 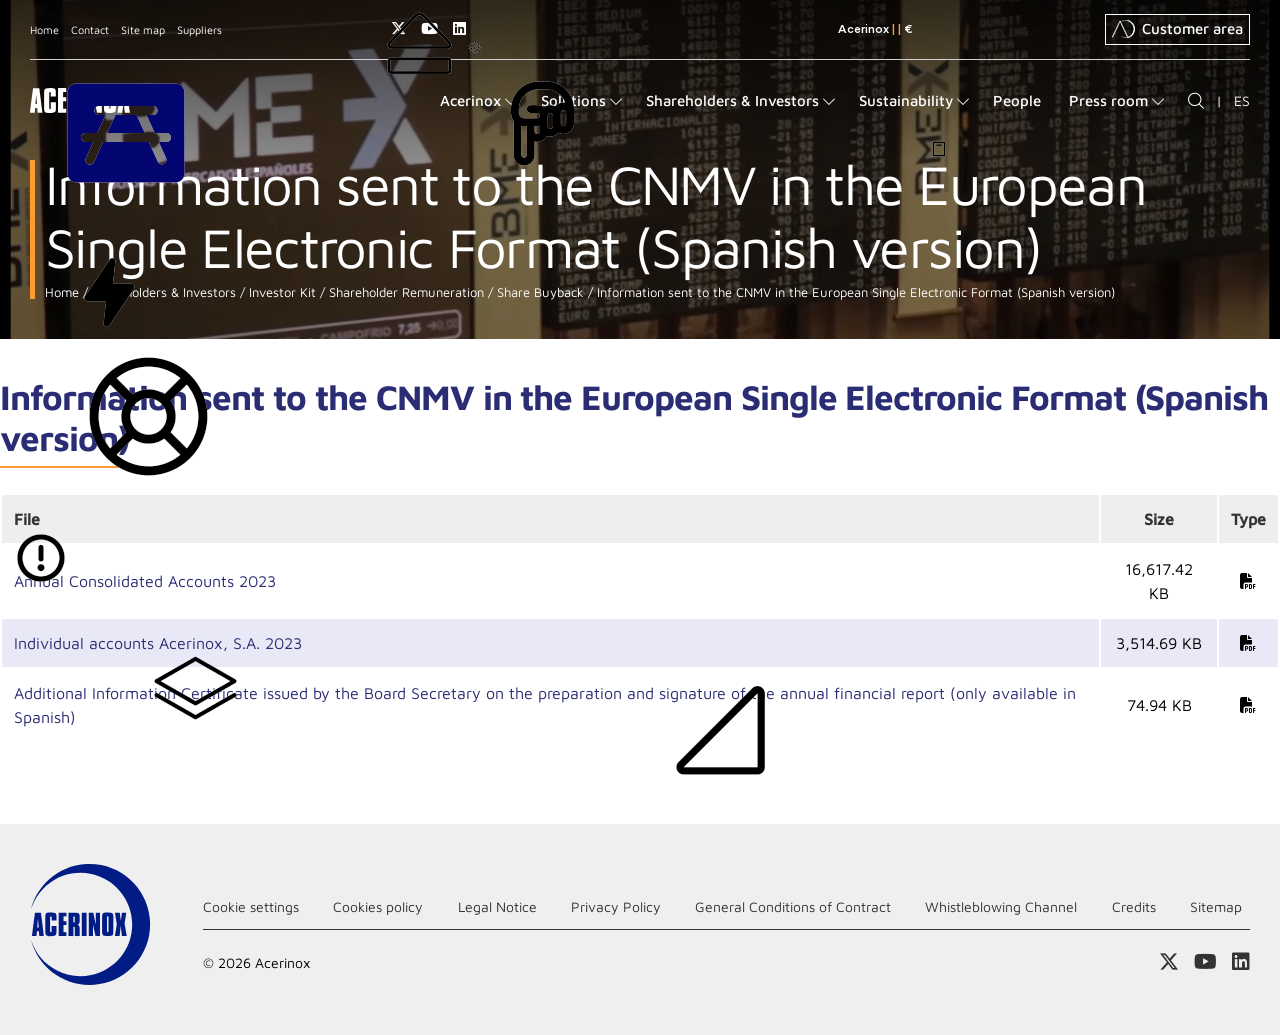 What do you see at coordinates (126, 133) in the screenshot?
I see `indicates a picnic area or rest stop` at bounding box center [126, 133].